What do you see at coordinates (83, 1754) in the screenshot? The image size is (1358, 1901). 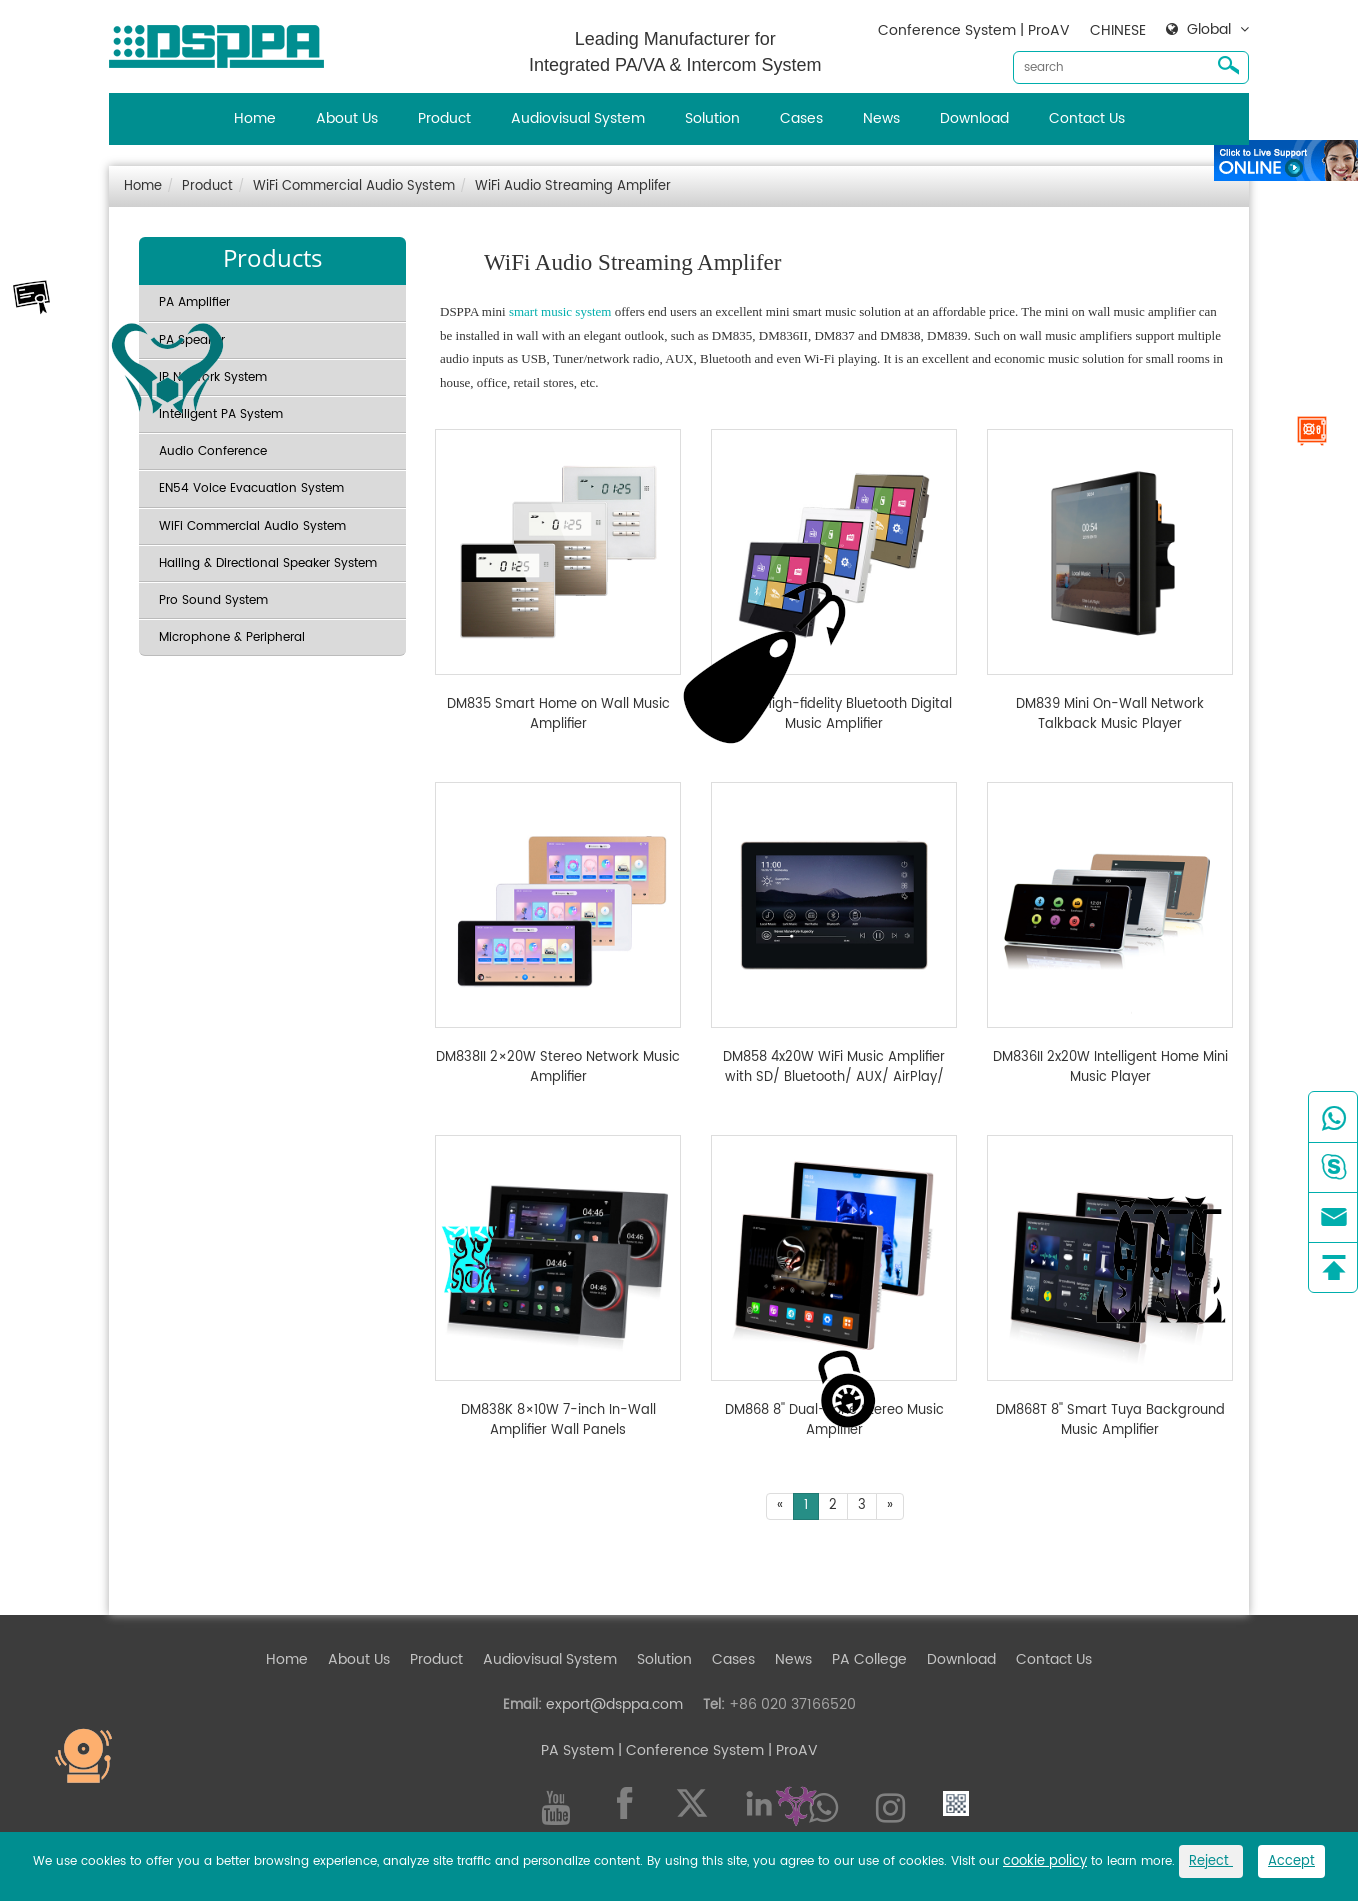 I see `alarm or alert is currently active` at bounding box center [83, 1754].